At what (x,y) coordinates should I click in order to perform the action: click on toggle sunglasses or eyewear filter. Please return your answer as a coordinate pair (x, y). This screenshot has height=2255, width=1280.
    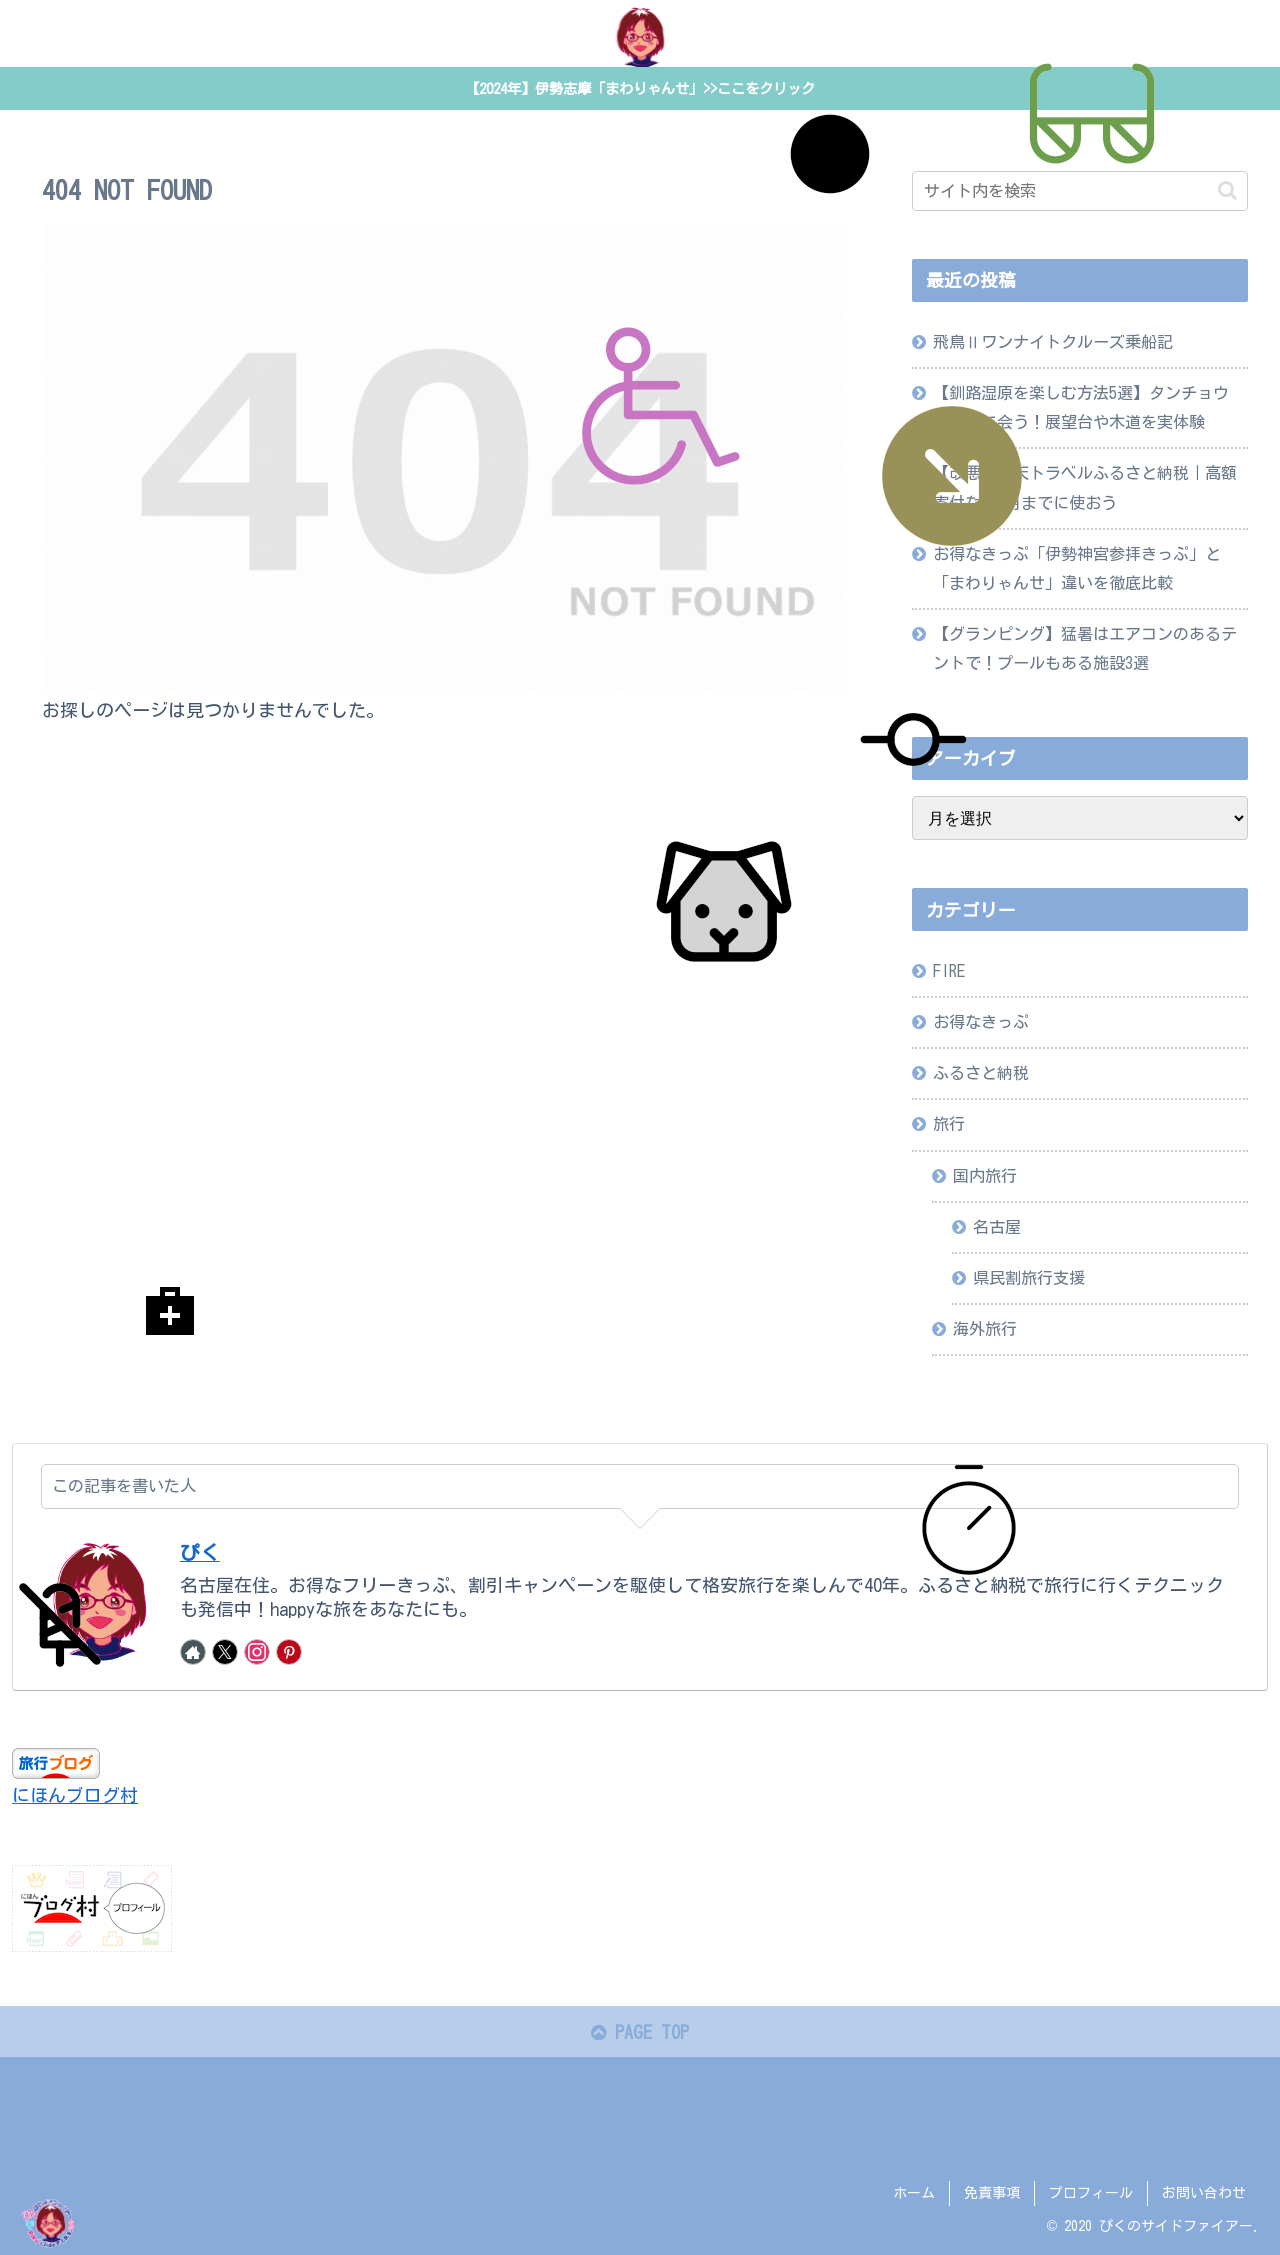
    Looking at the image, I should click on (1092, 116).